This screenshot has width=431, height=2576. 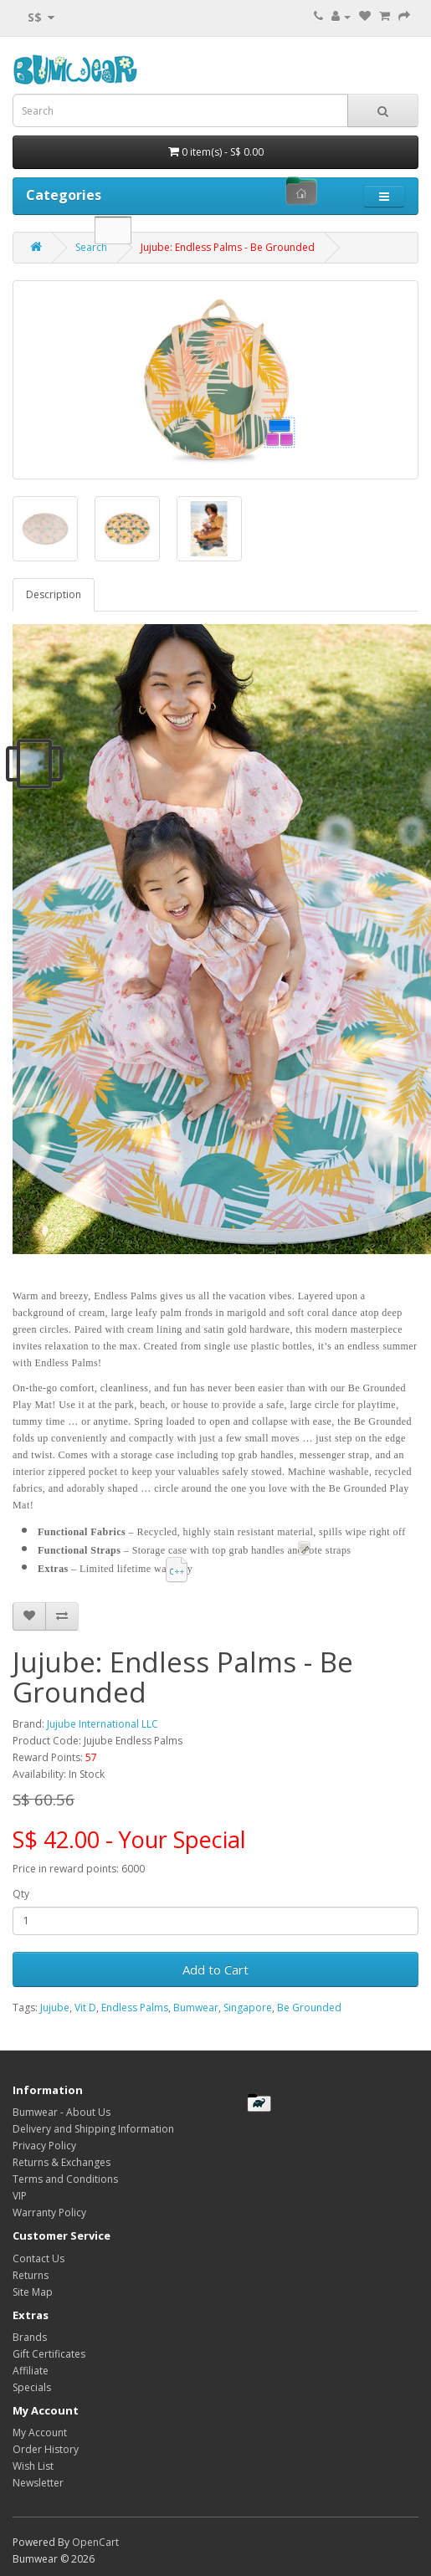 I want to click on select all items in the current view, so click(x=280, y=433).